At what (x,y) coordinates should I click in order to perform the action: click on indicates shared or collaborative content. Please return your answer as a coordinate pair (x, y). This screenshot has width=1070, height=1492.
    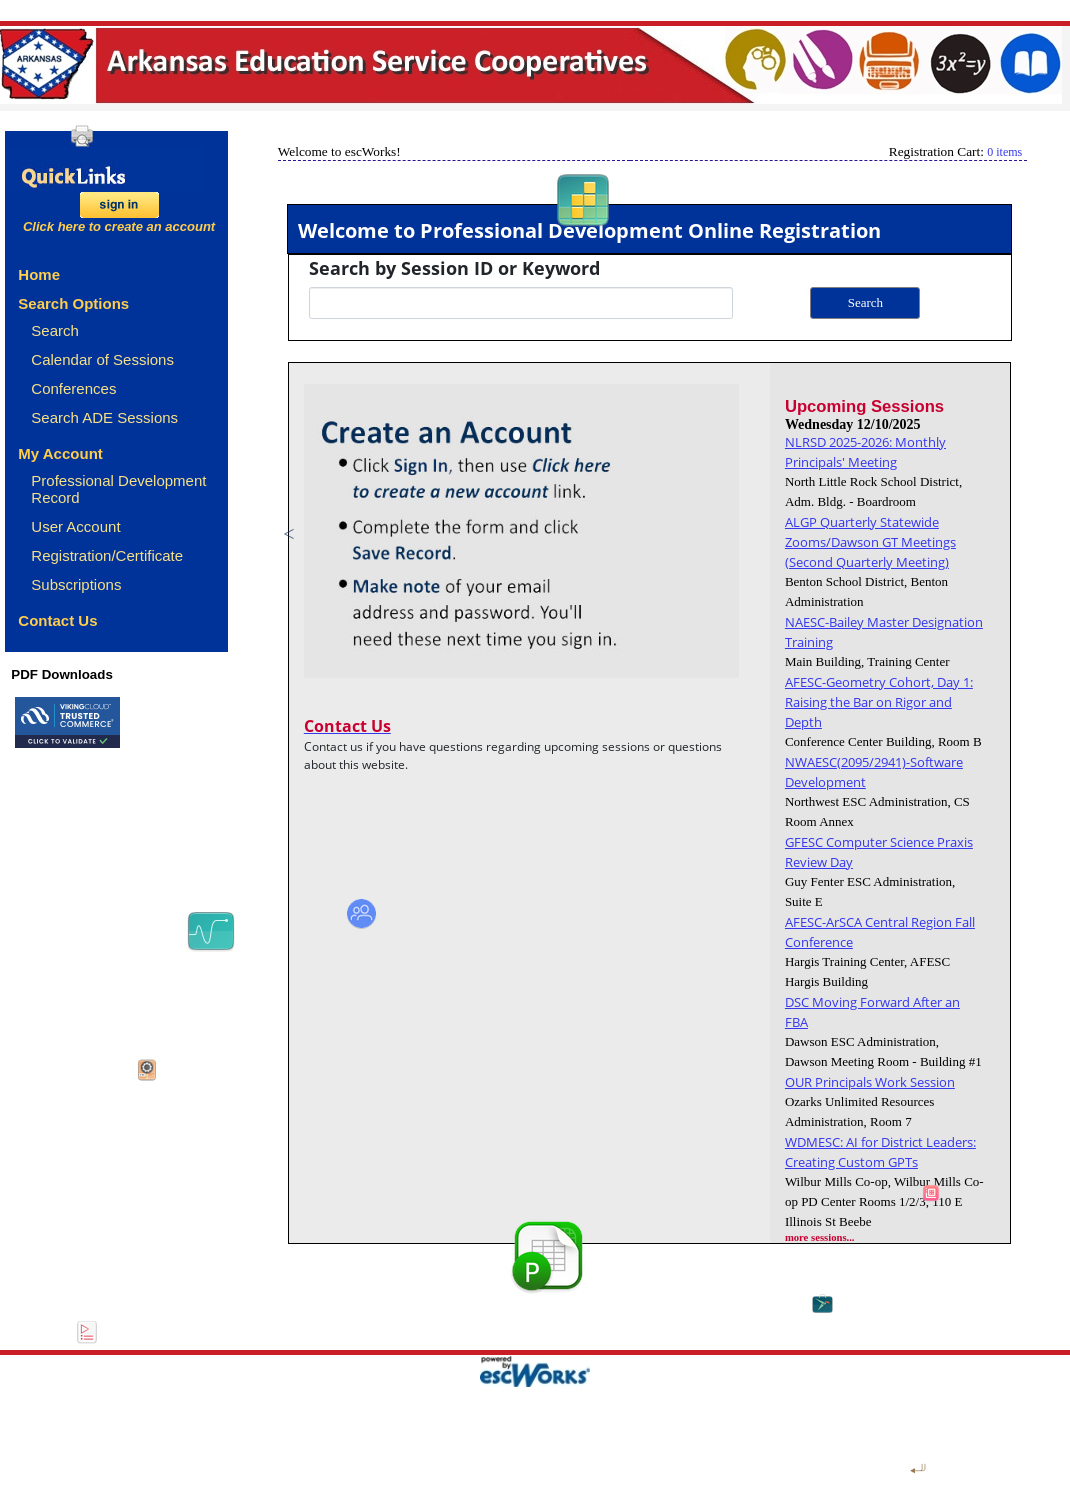
    Looking at the image, I should click on (361, 913).